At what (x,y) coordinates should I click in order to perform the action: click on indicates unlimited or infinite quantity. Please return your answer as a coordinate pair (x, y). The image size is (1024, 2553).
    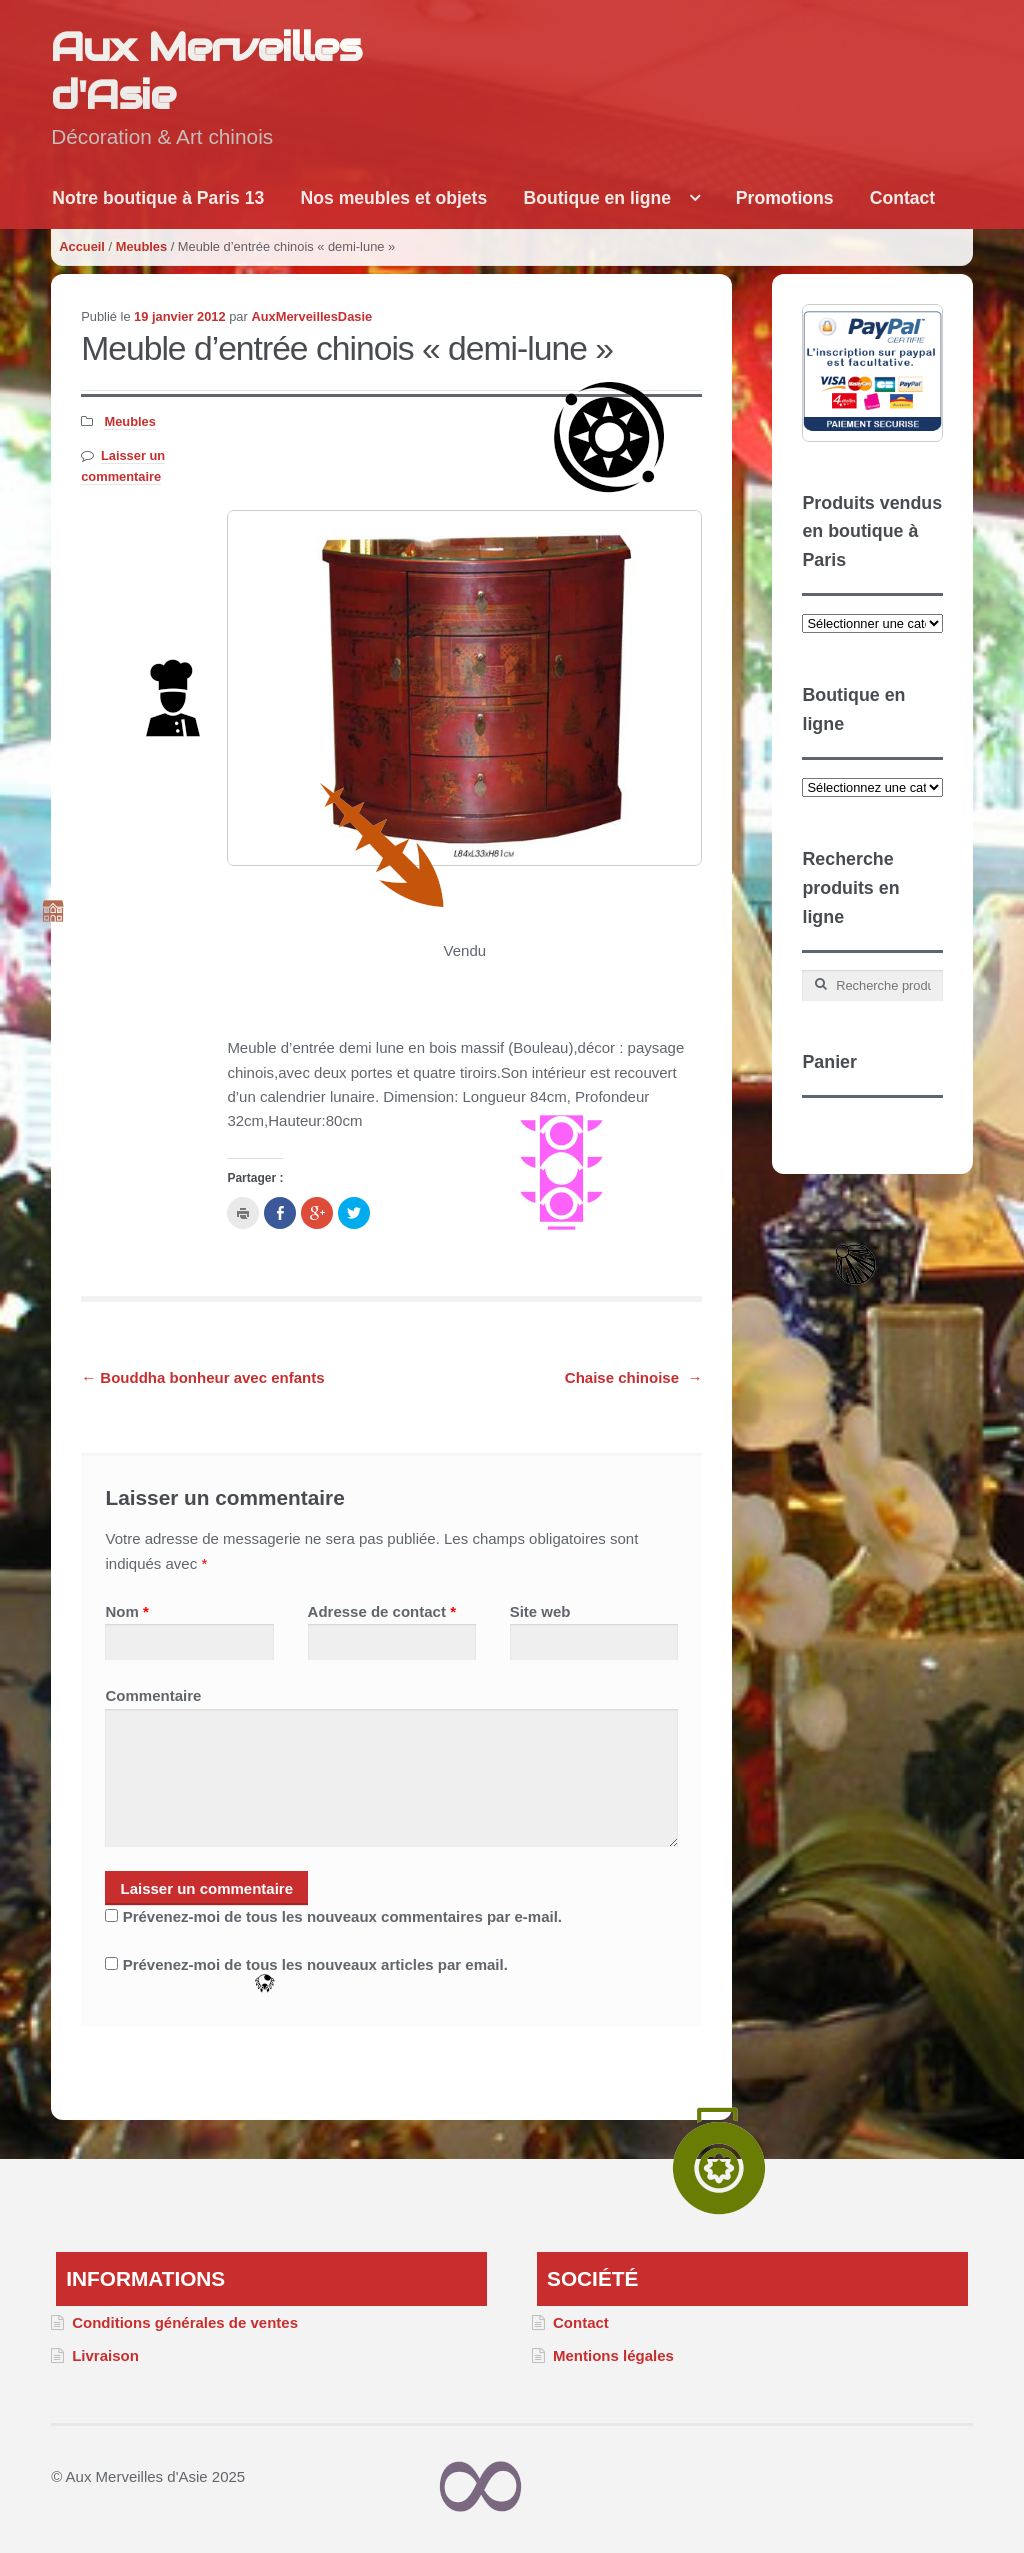
    Looking at the image, I should click on (480, 2486).